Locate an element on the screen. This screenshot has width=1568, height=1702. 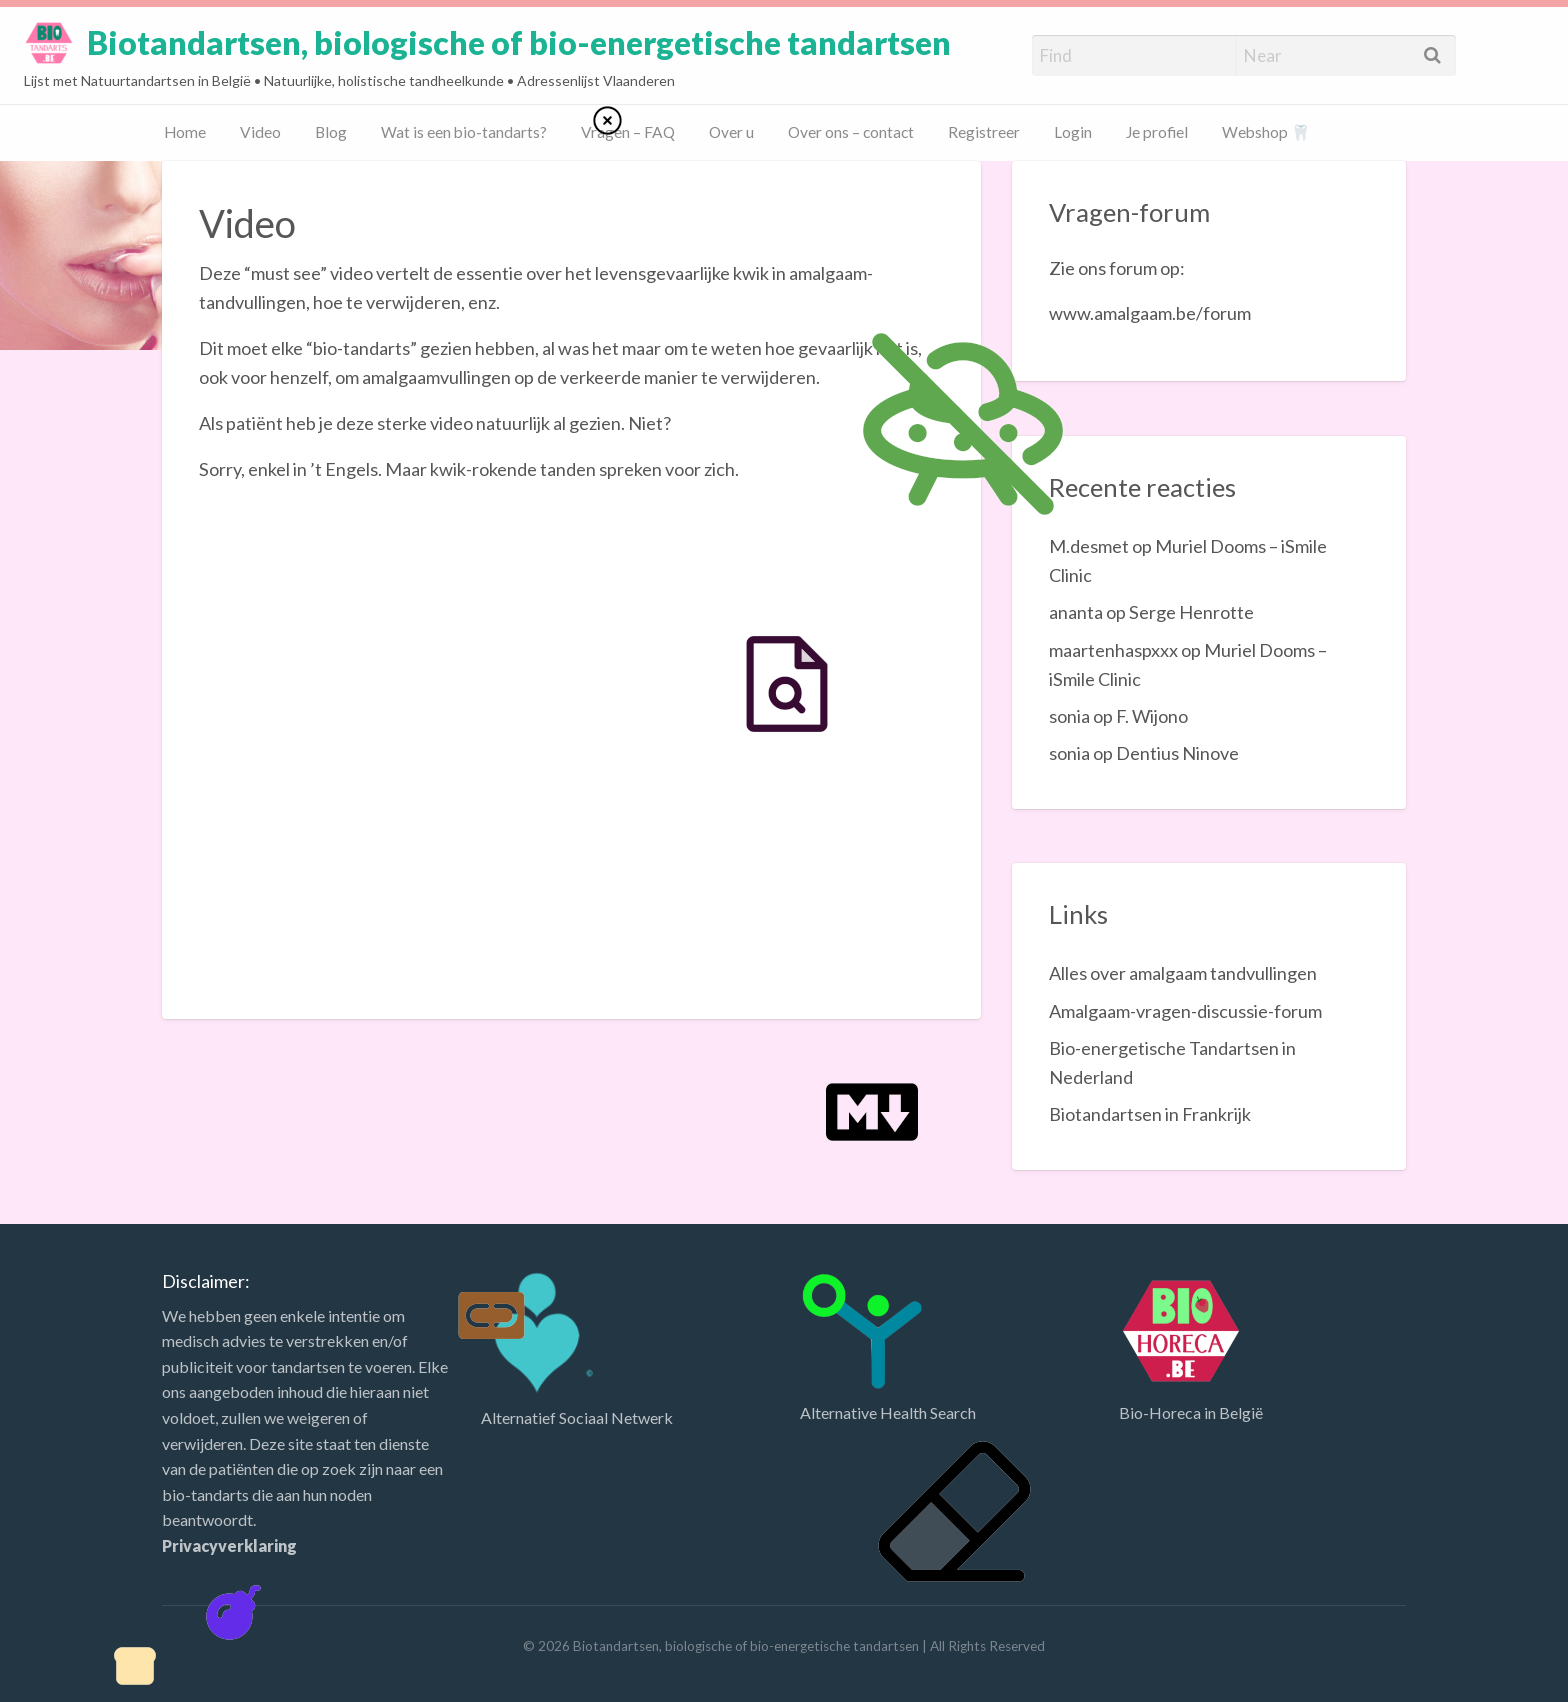
browse bakery or bread products is located at coordinates (135, 1666).